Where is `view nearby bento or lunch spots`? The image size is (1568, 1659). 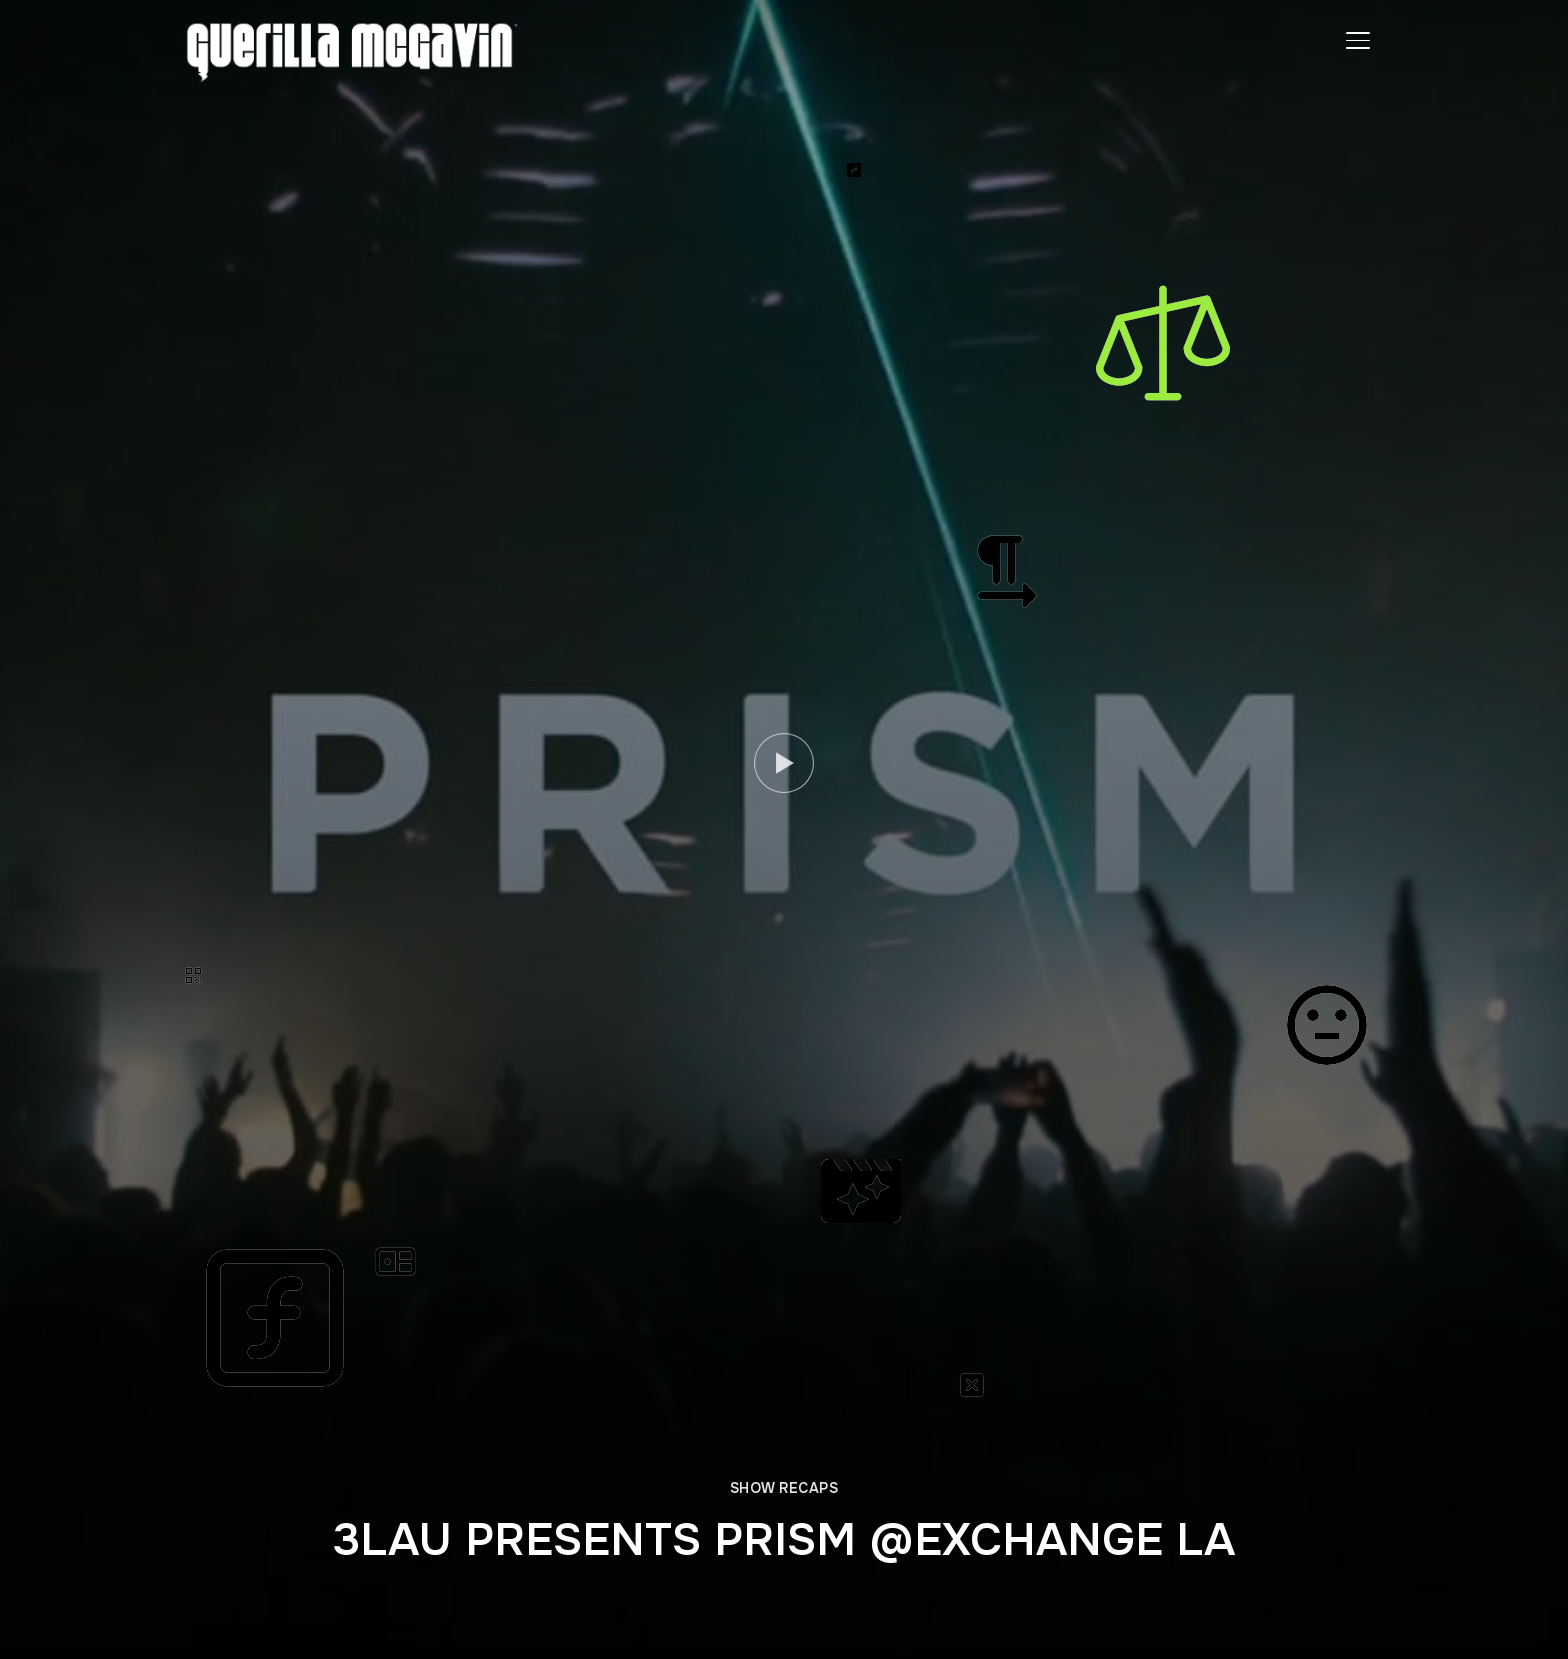 view nearby bento or lunch spots is located at coordinates (395, 1261).